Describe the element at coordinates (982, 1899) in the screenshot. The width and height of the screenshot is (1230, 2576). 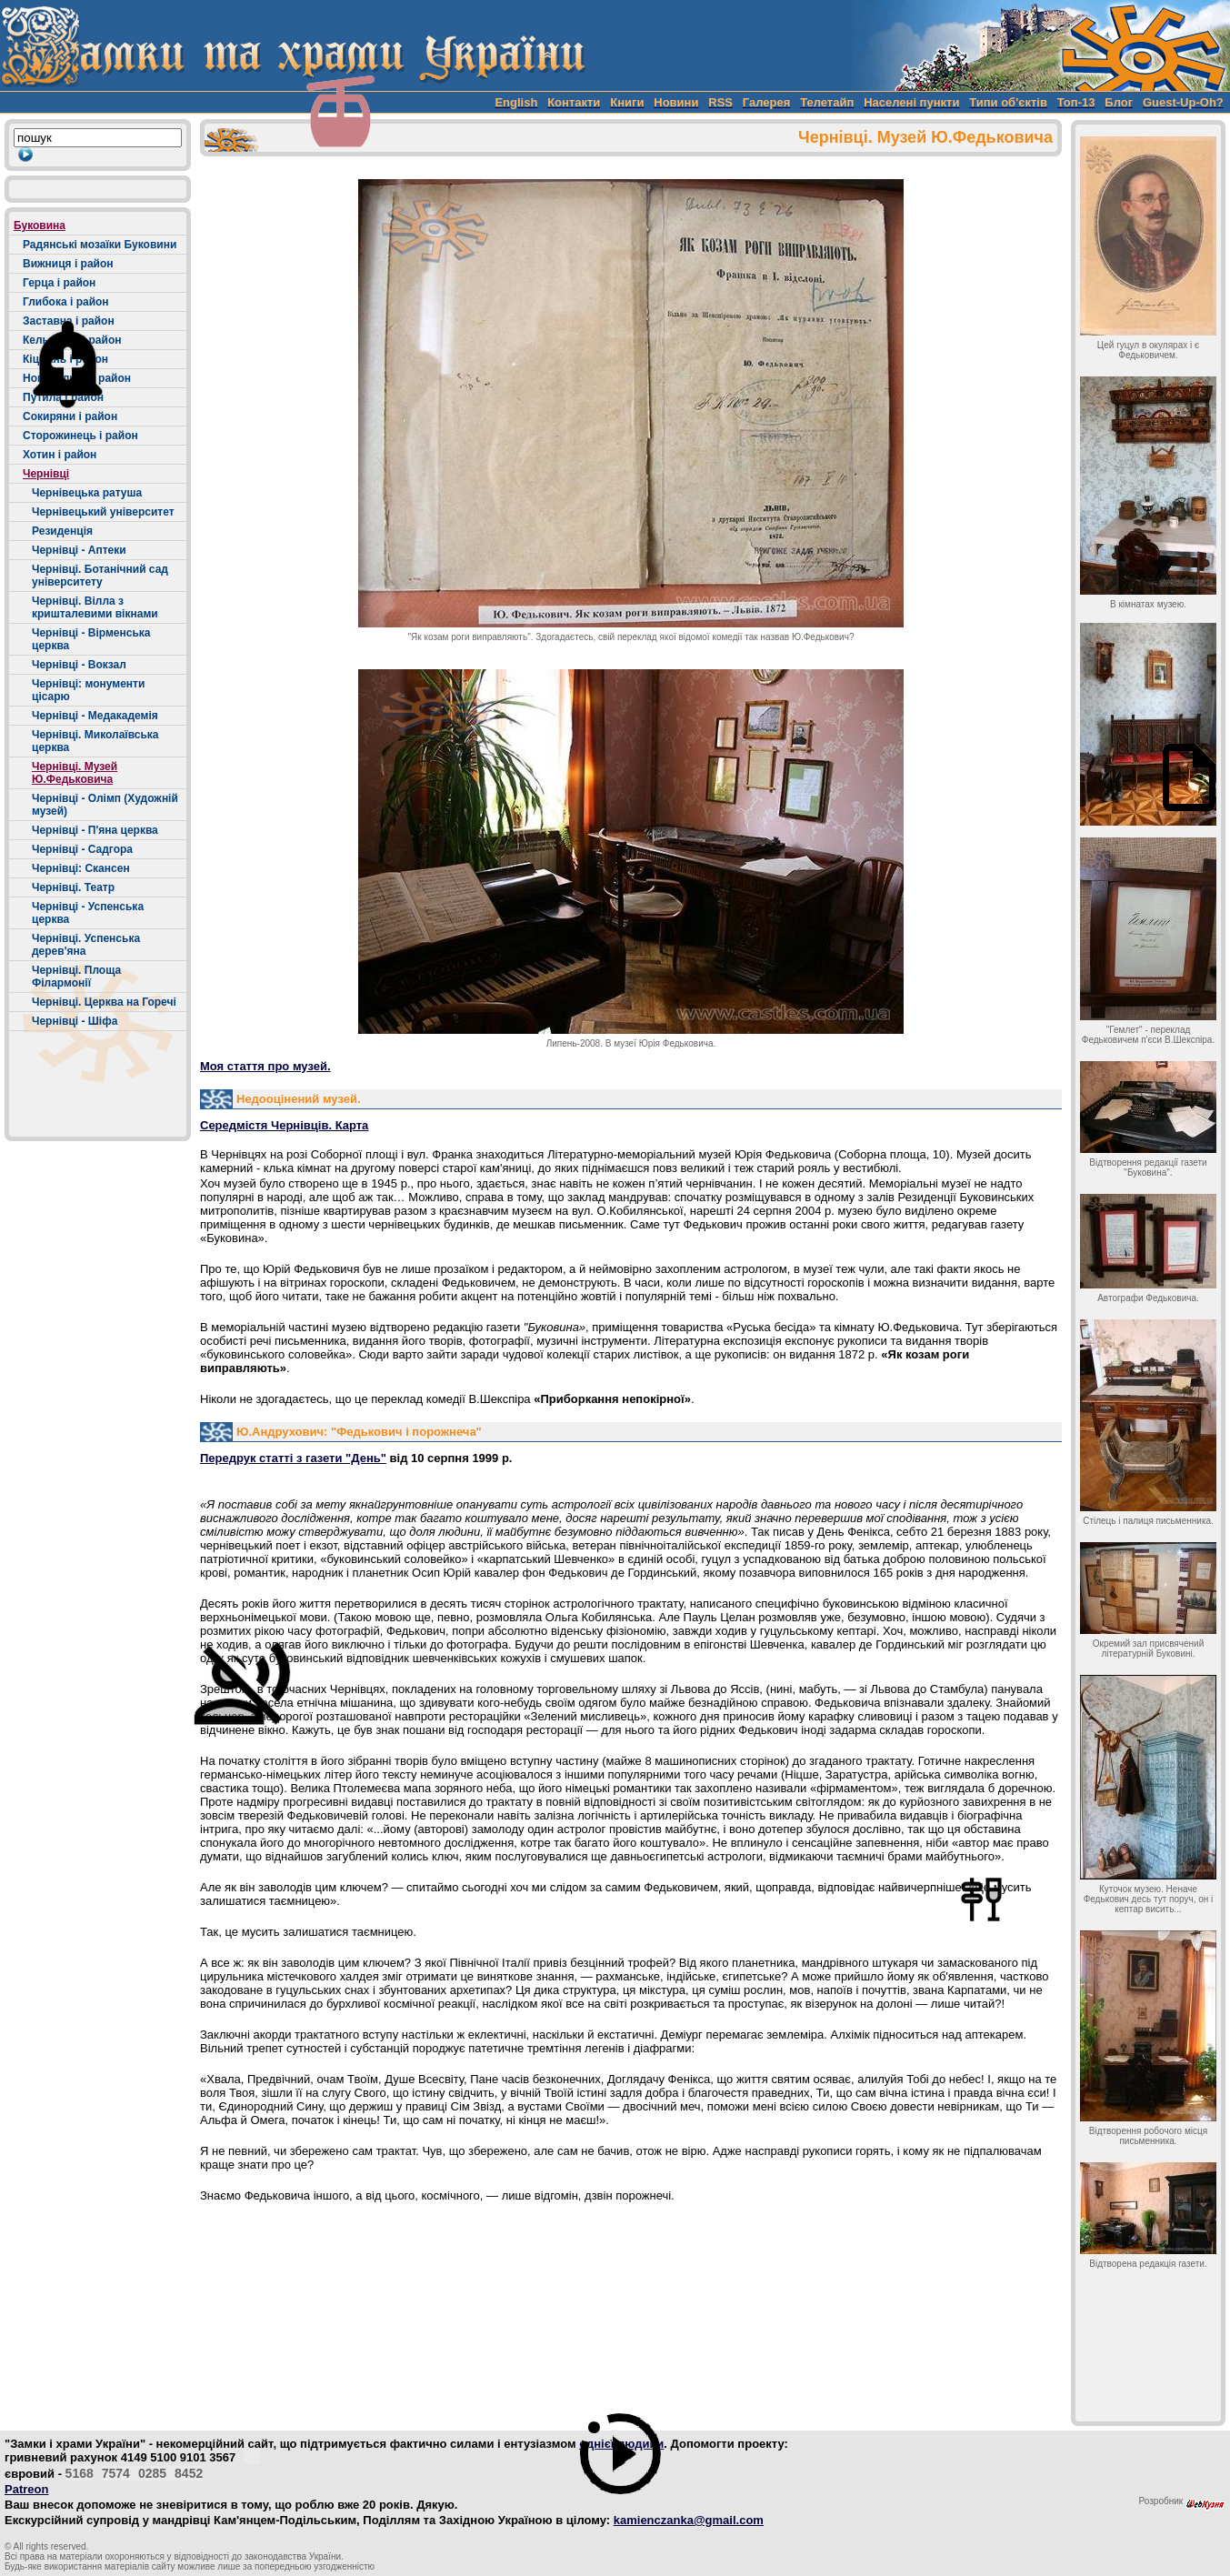
I see `browse tapas or small plates menu` at that location.